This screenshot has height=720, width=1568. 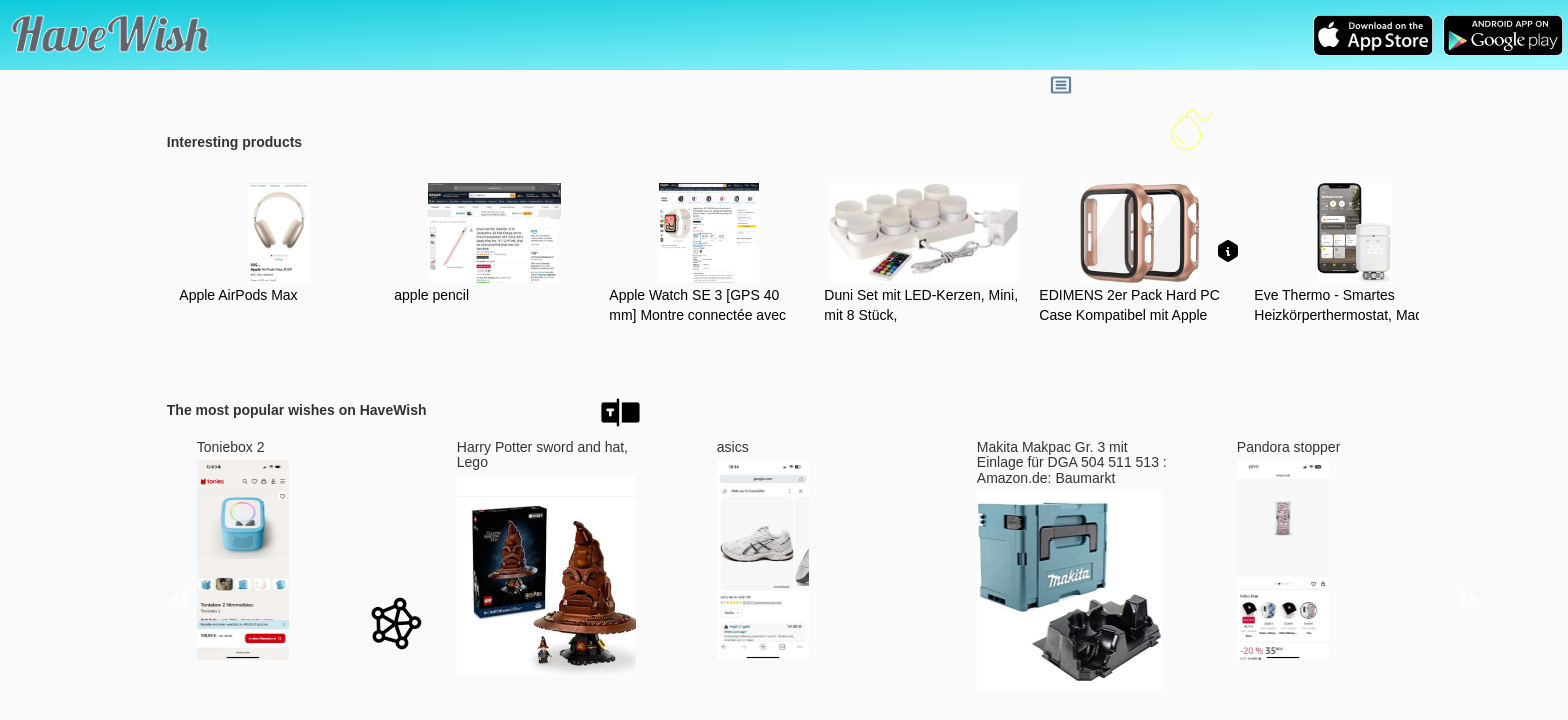 What do you see at coordinates (1228, 251) in the screenshot?
I see `view more information about this item` at bounding box center [1228, 251].